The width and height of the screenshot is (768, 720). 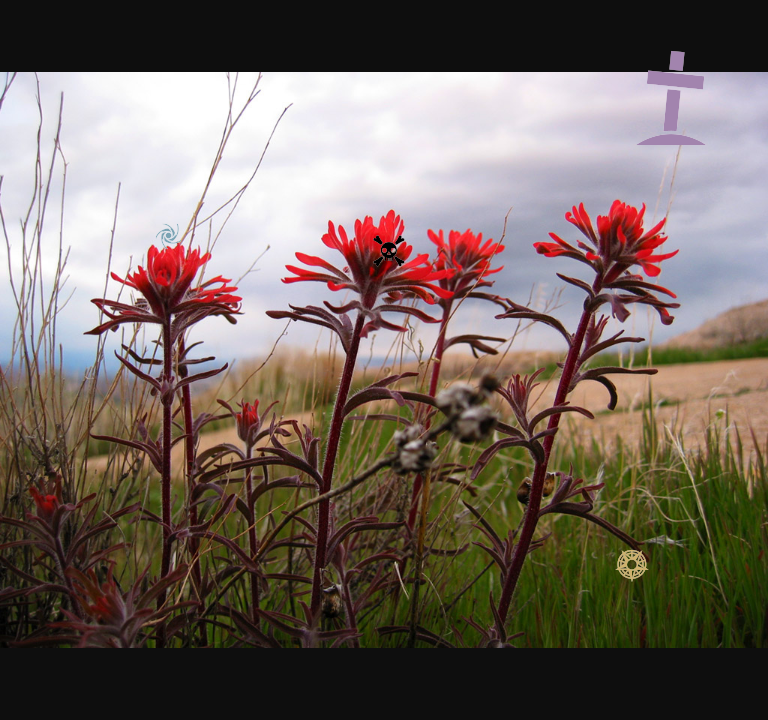 I want to click on spy or stealth game mode, so click(x=168, y=236).